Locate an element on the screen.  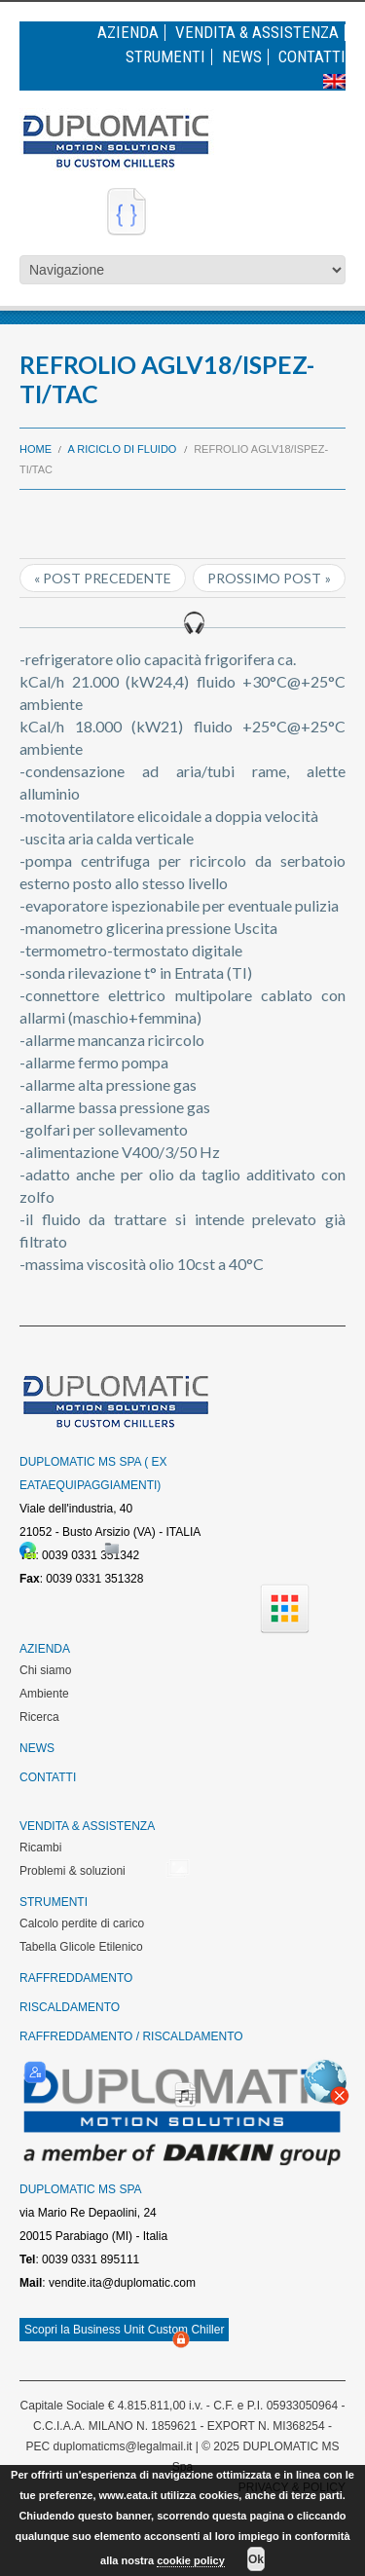
internet connection error or failure is located at coordinates (325, 2081).